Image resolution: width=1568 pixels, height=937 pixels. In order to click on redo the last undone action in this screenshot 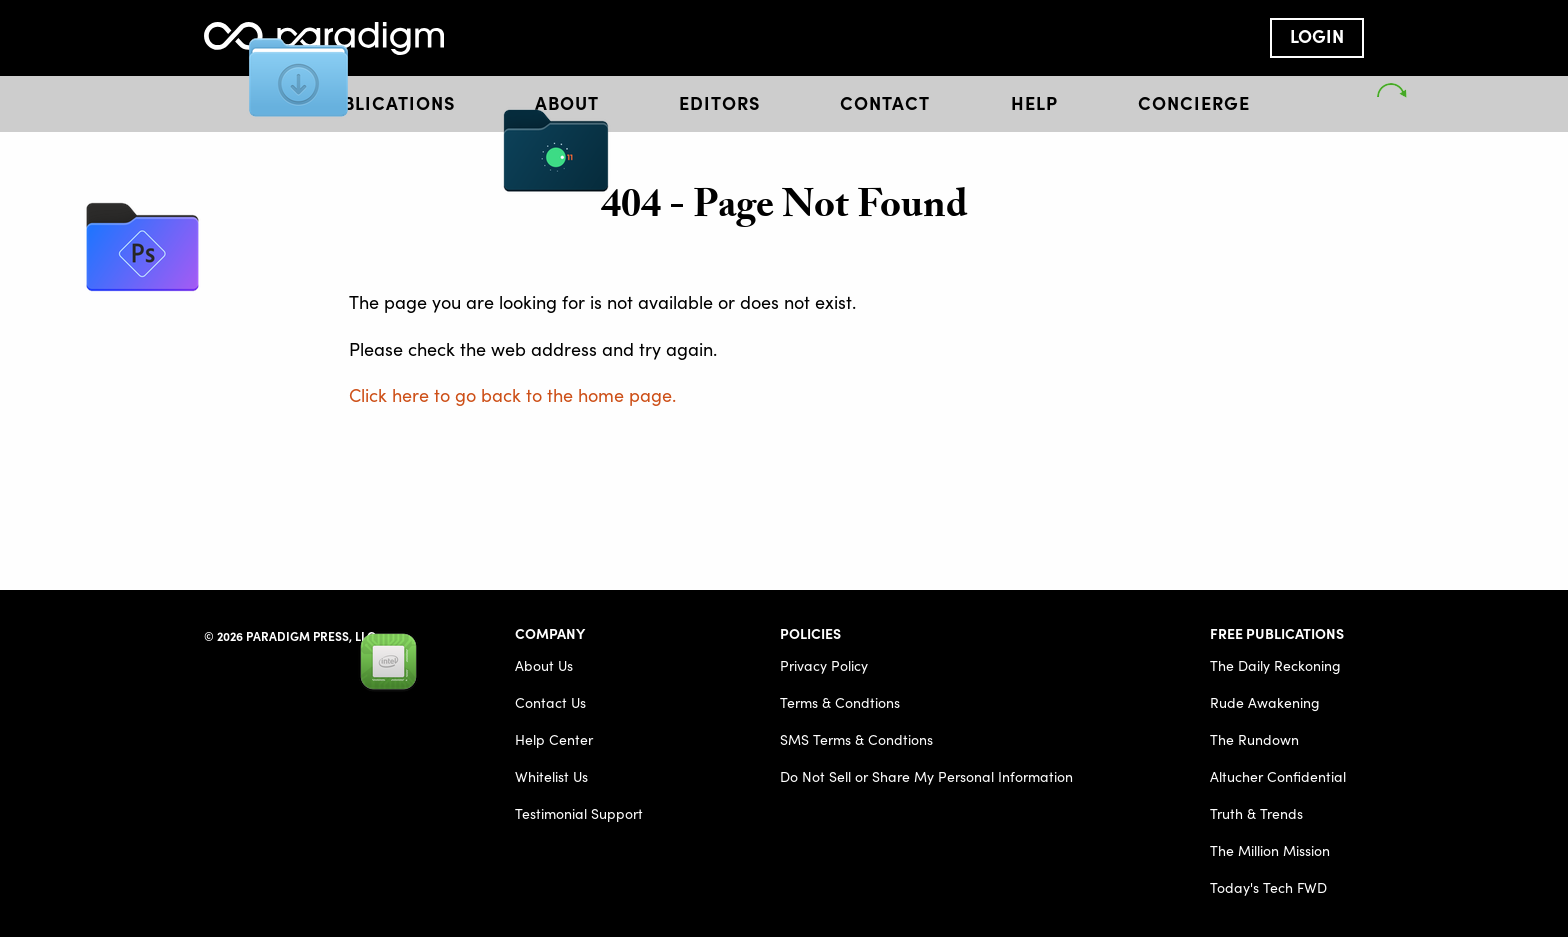, I will do `click(1391, 90)`.